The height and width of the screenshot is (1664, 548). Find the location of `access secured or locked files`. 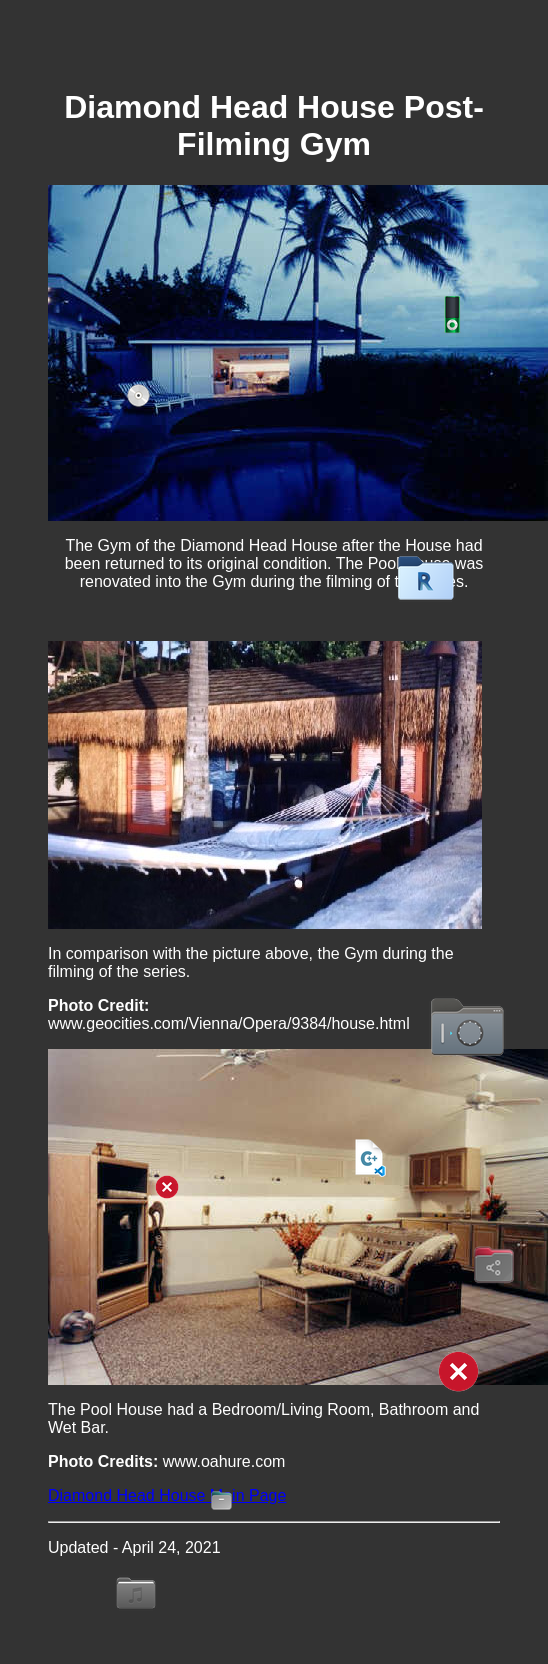

access secured or locked files is located at coordinates (467, 1029).